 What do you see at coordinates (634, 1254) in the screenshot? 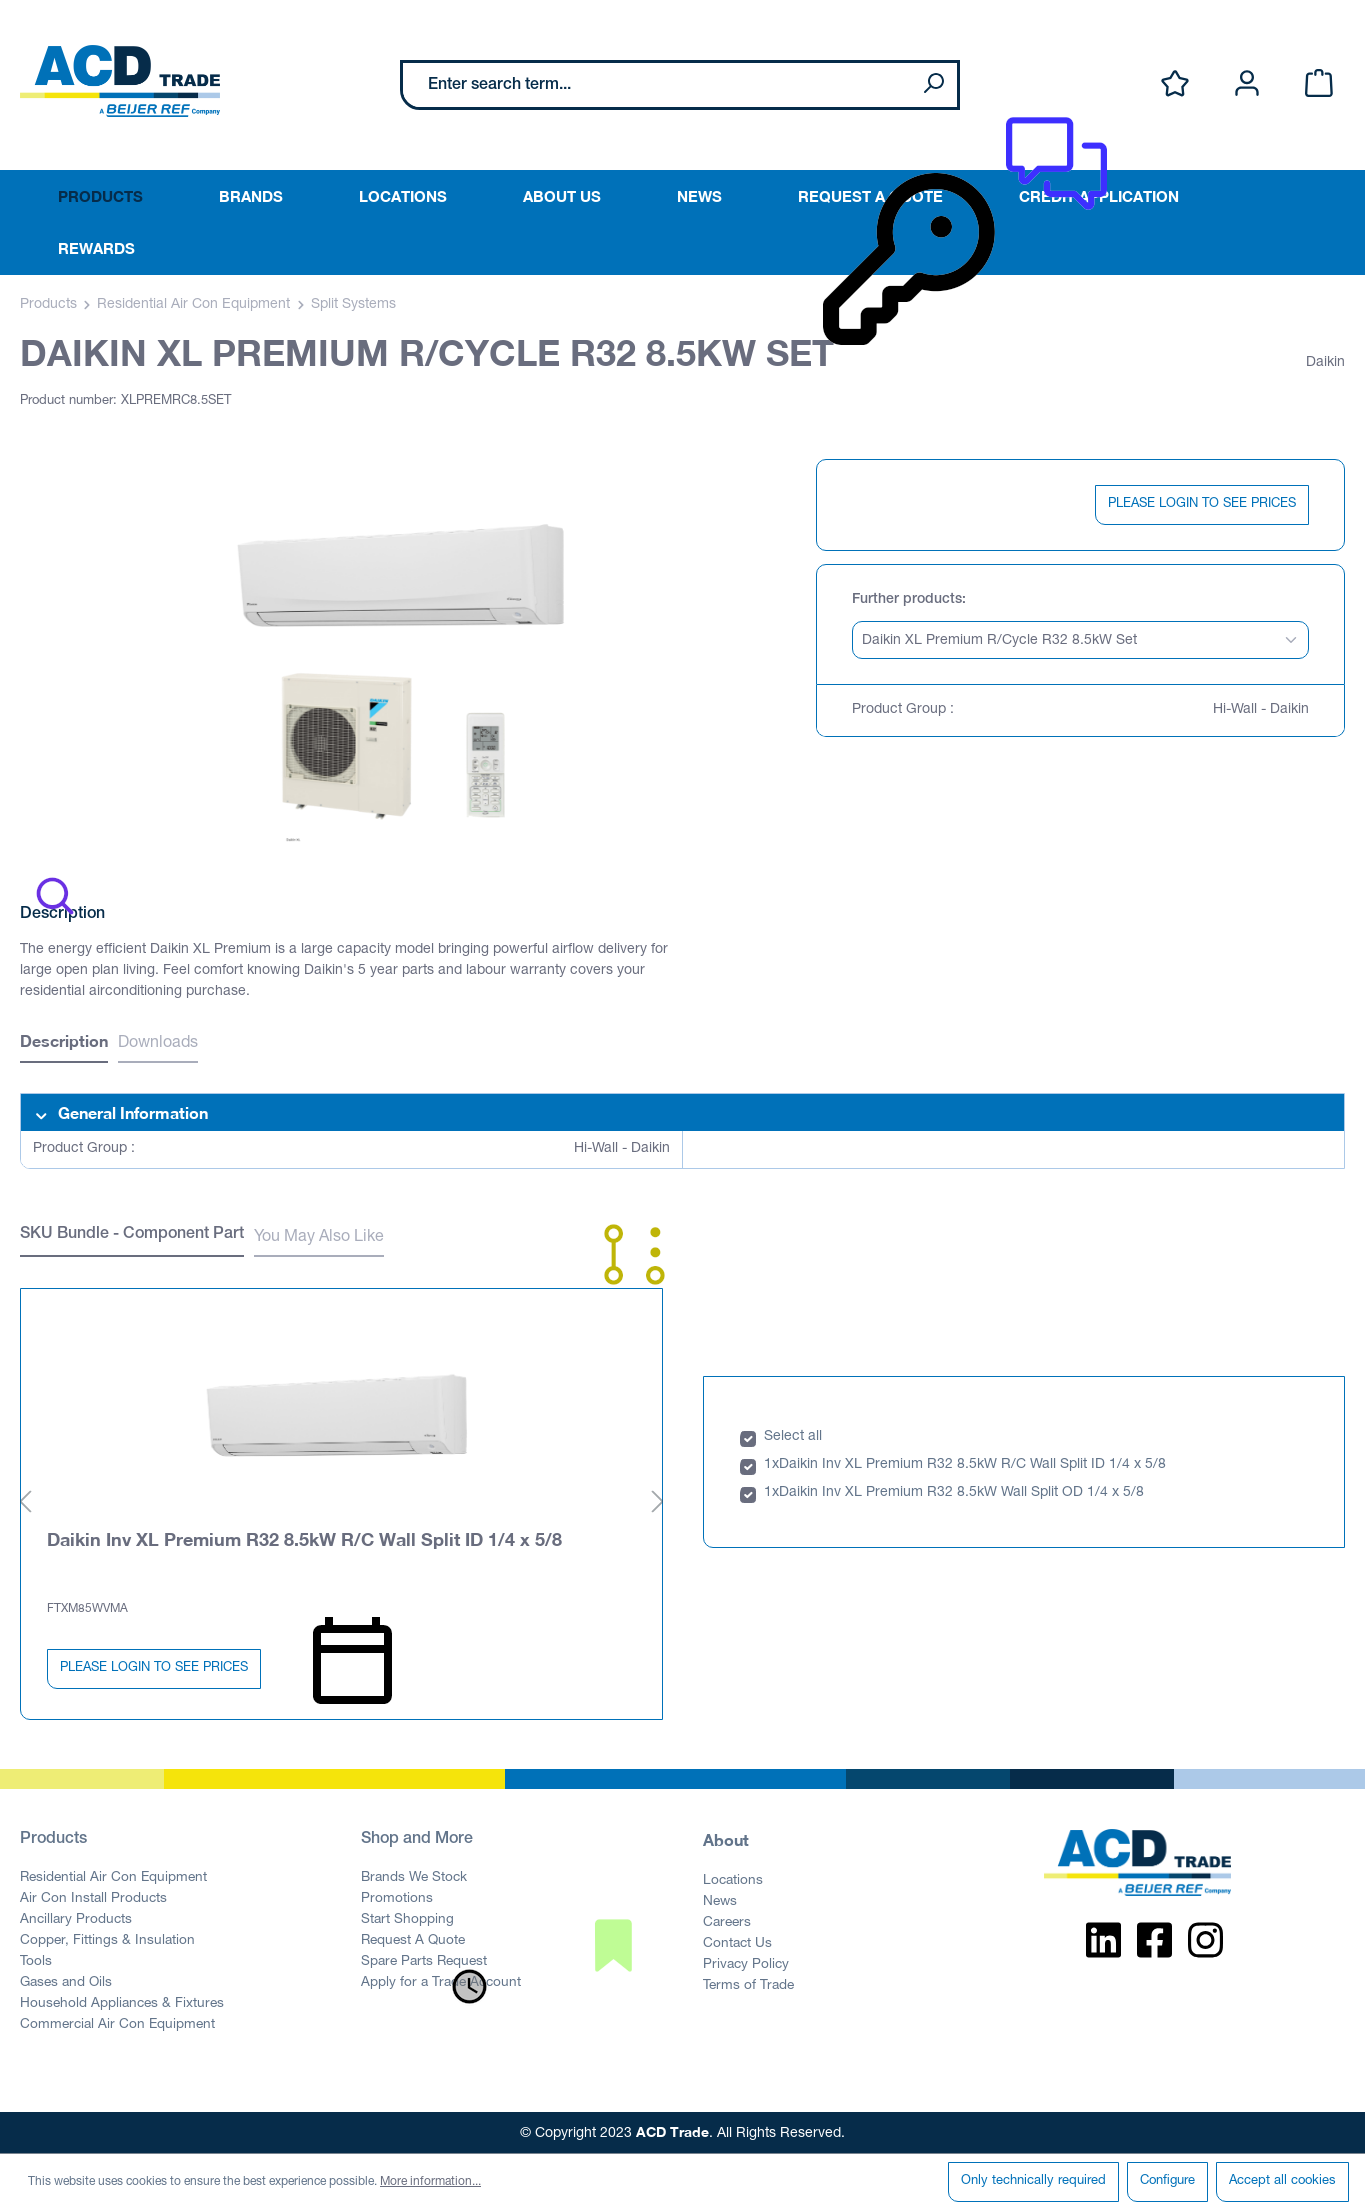
I see `create a draft pull request` at bounding box center [634, 1254].